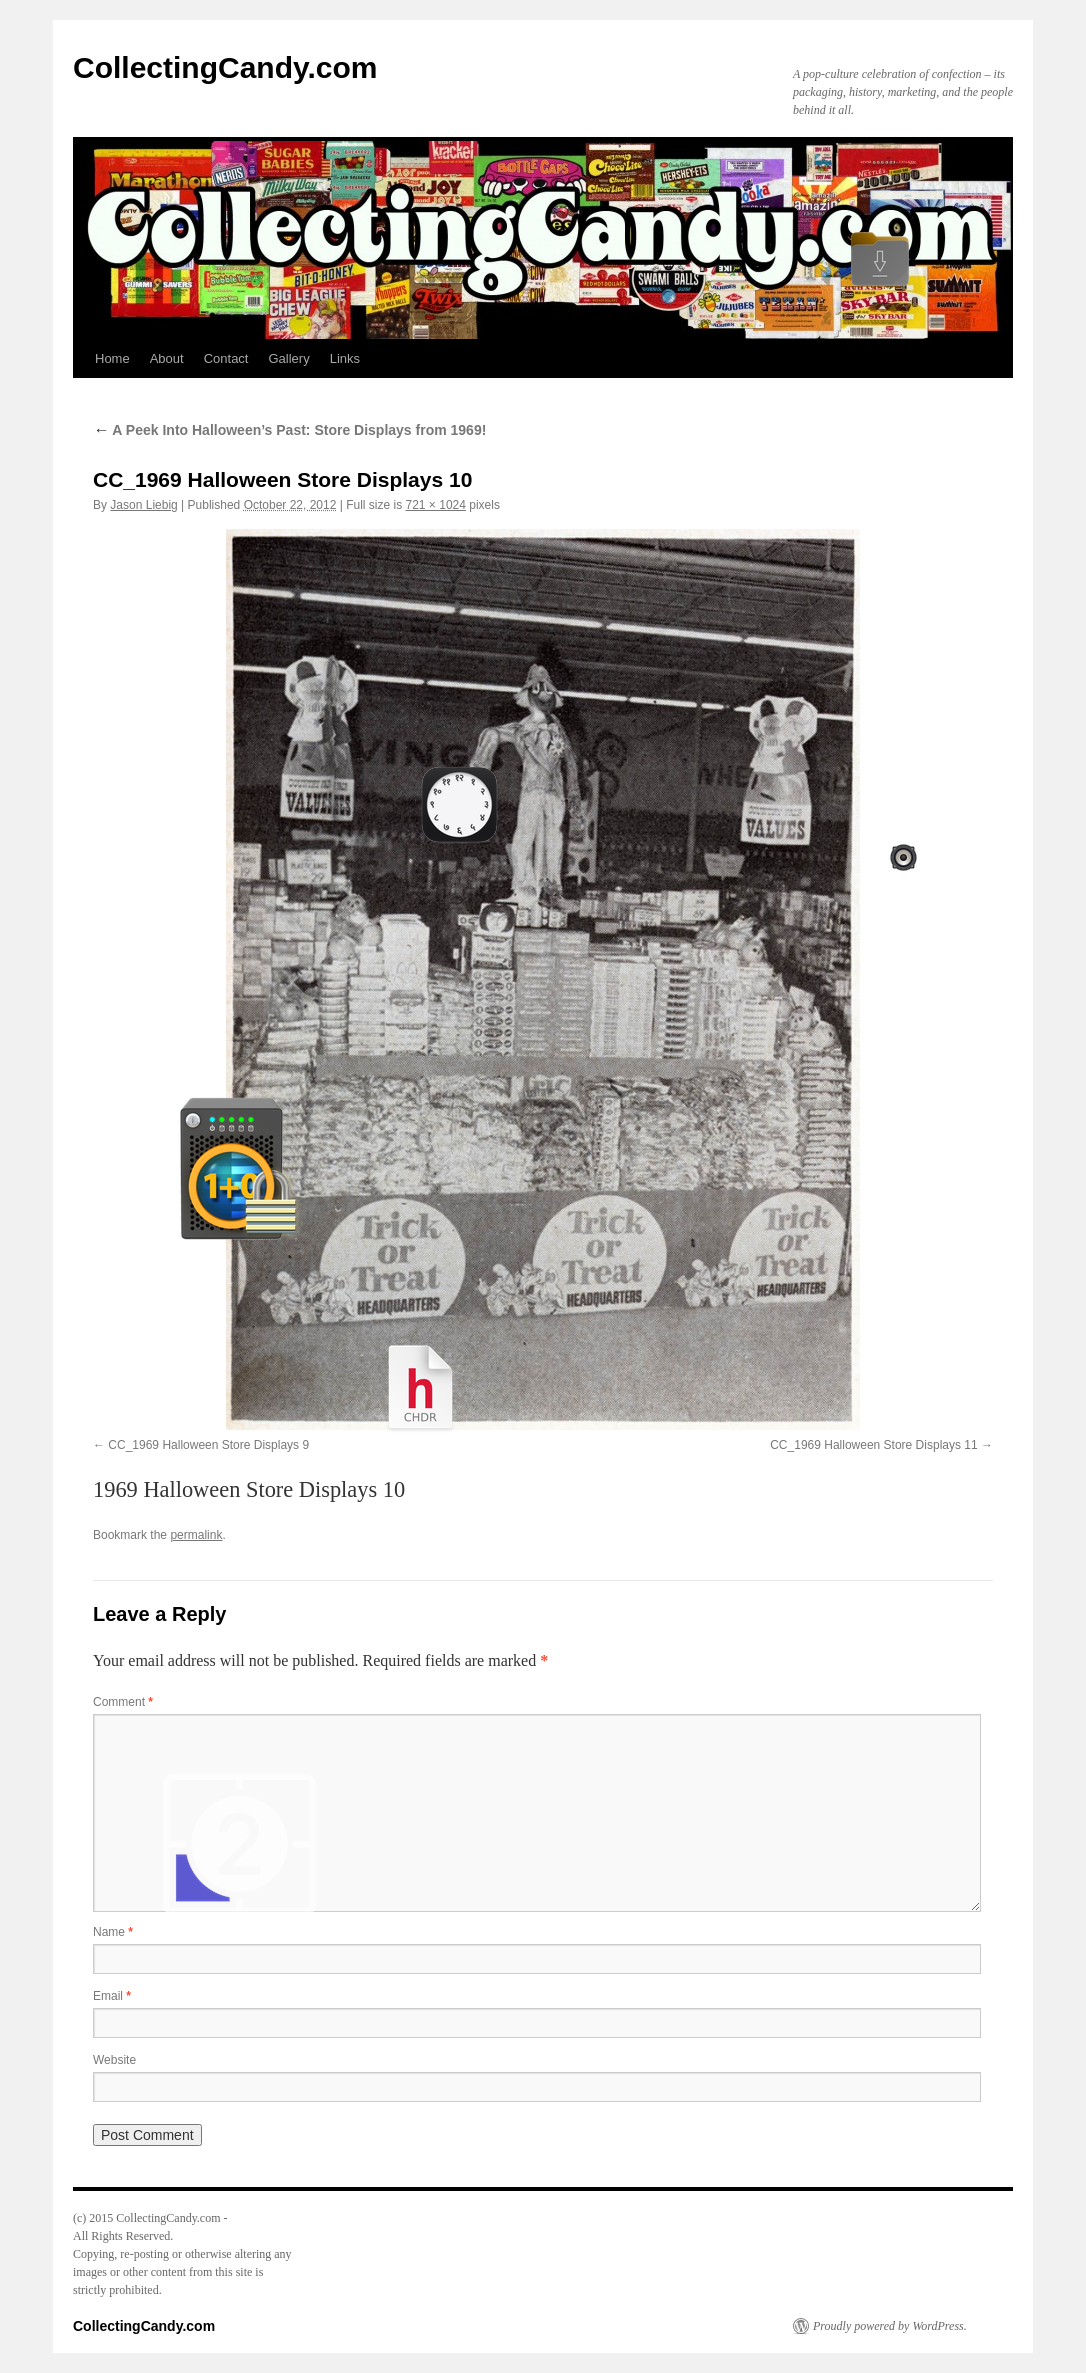 This screenshot has height=2373, width=1086. Describe the element at coordinates (231, 1168) in the screenshot. I see `locked RAID 10 storage volume` at that location.